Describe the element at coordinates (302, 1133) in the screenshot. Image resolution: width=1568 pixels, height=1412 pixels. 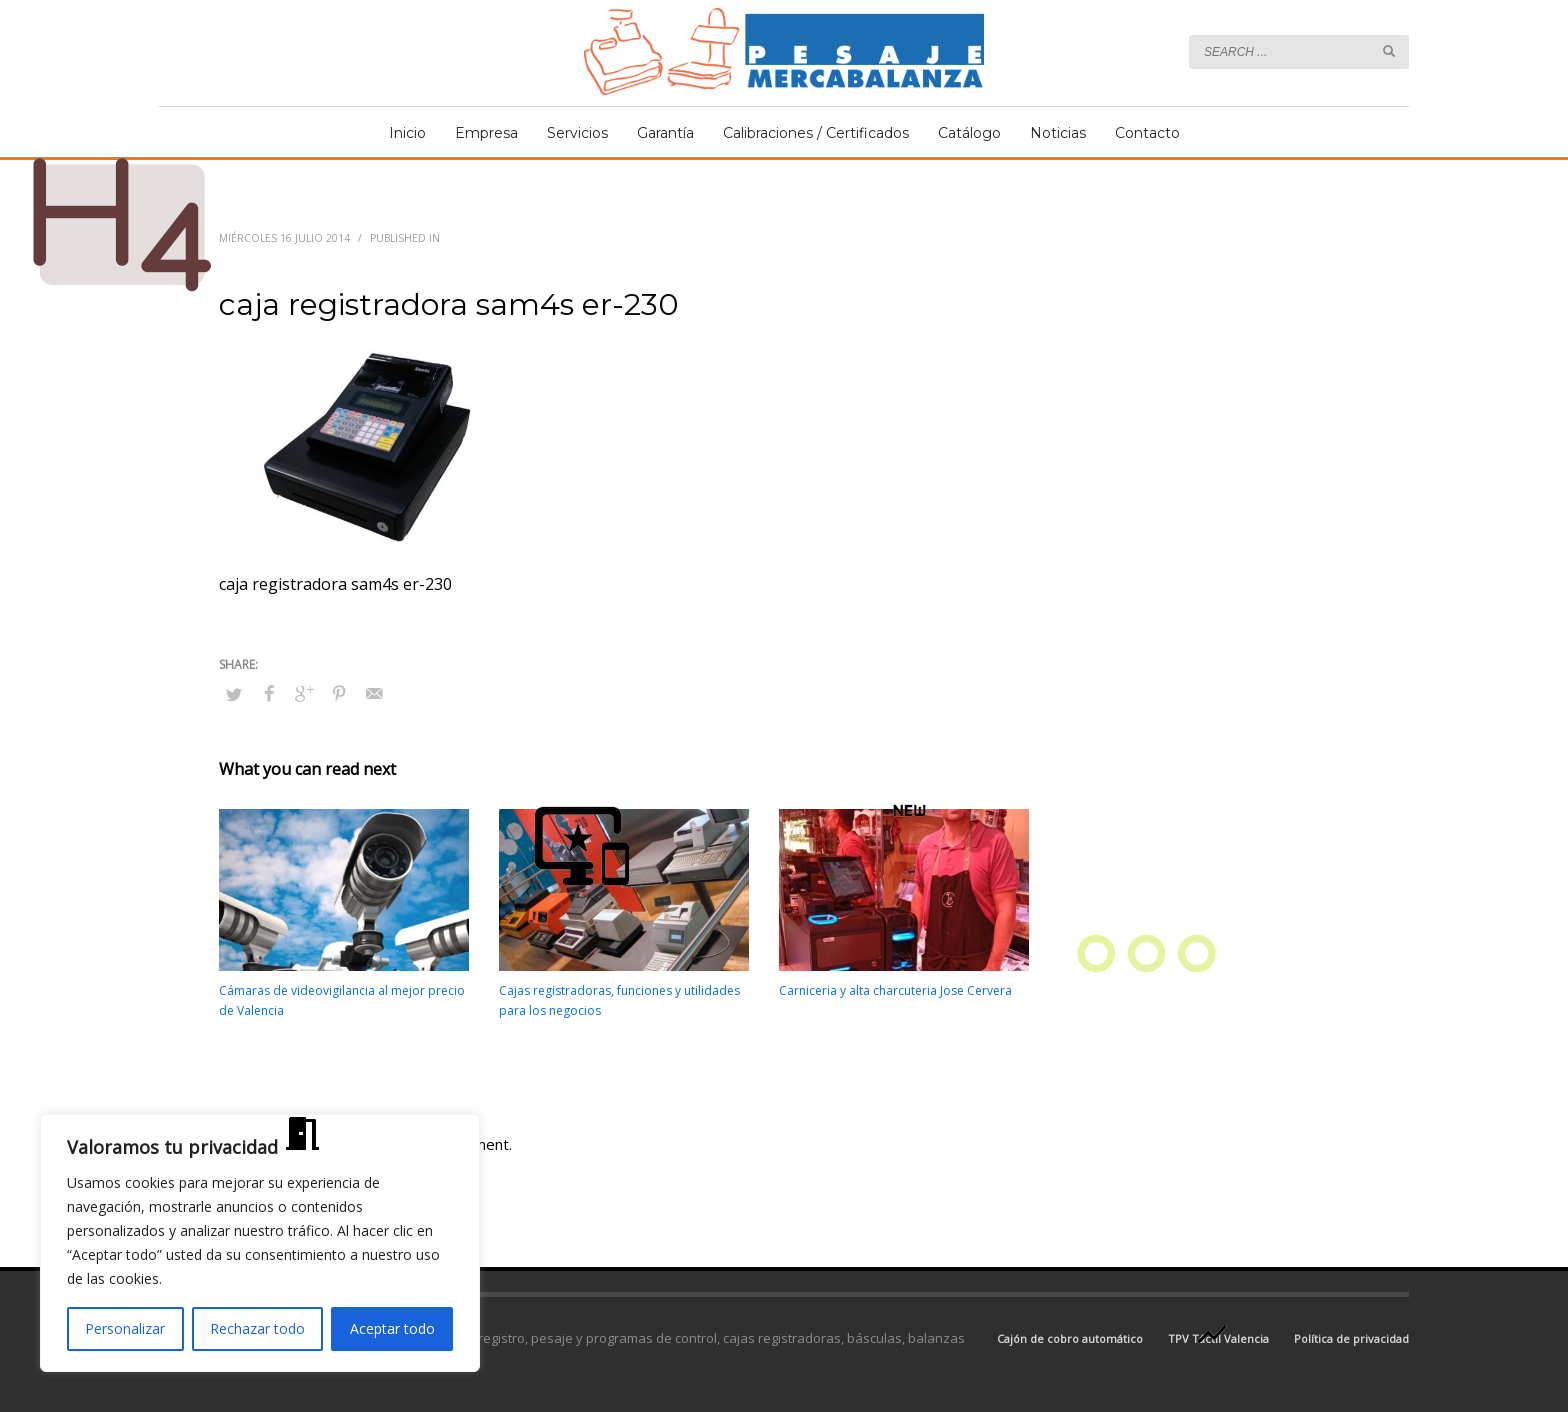
I see `enter or access a meeting room` at that location.